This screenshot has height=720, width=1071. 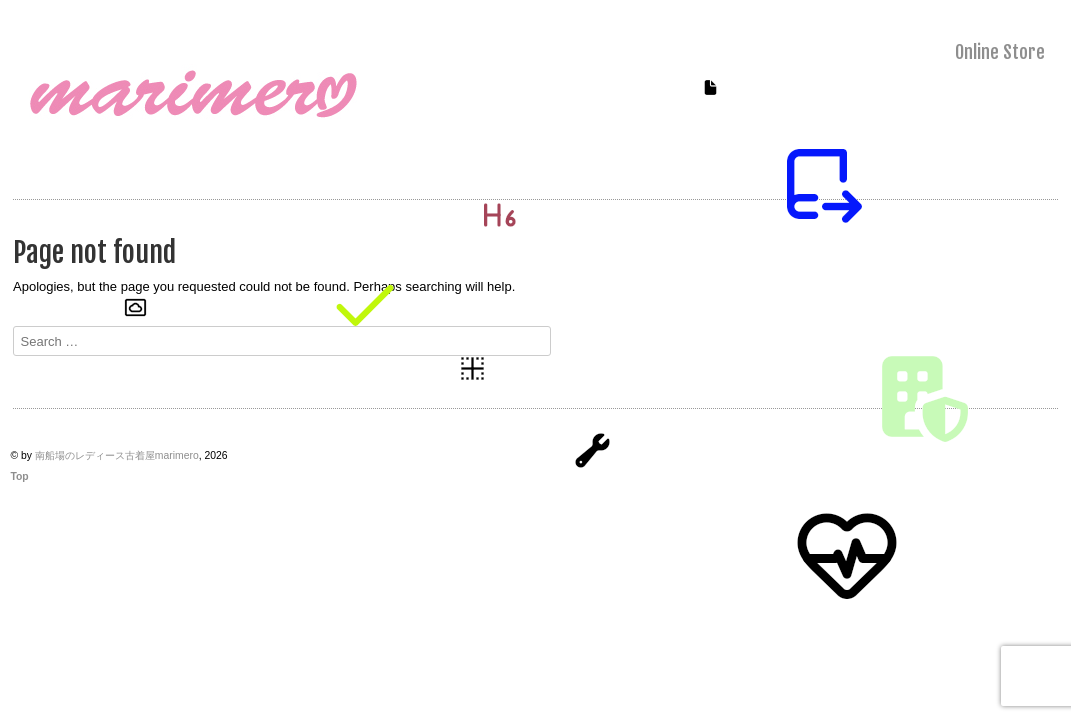 I want to click on confirm or submit an action, so click(x=365, y=307).